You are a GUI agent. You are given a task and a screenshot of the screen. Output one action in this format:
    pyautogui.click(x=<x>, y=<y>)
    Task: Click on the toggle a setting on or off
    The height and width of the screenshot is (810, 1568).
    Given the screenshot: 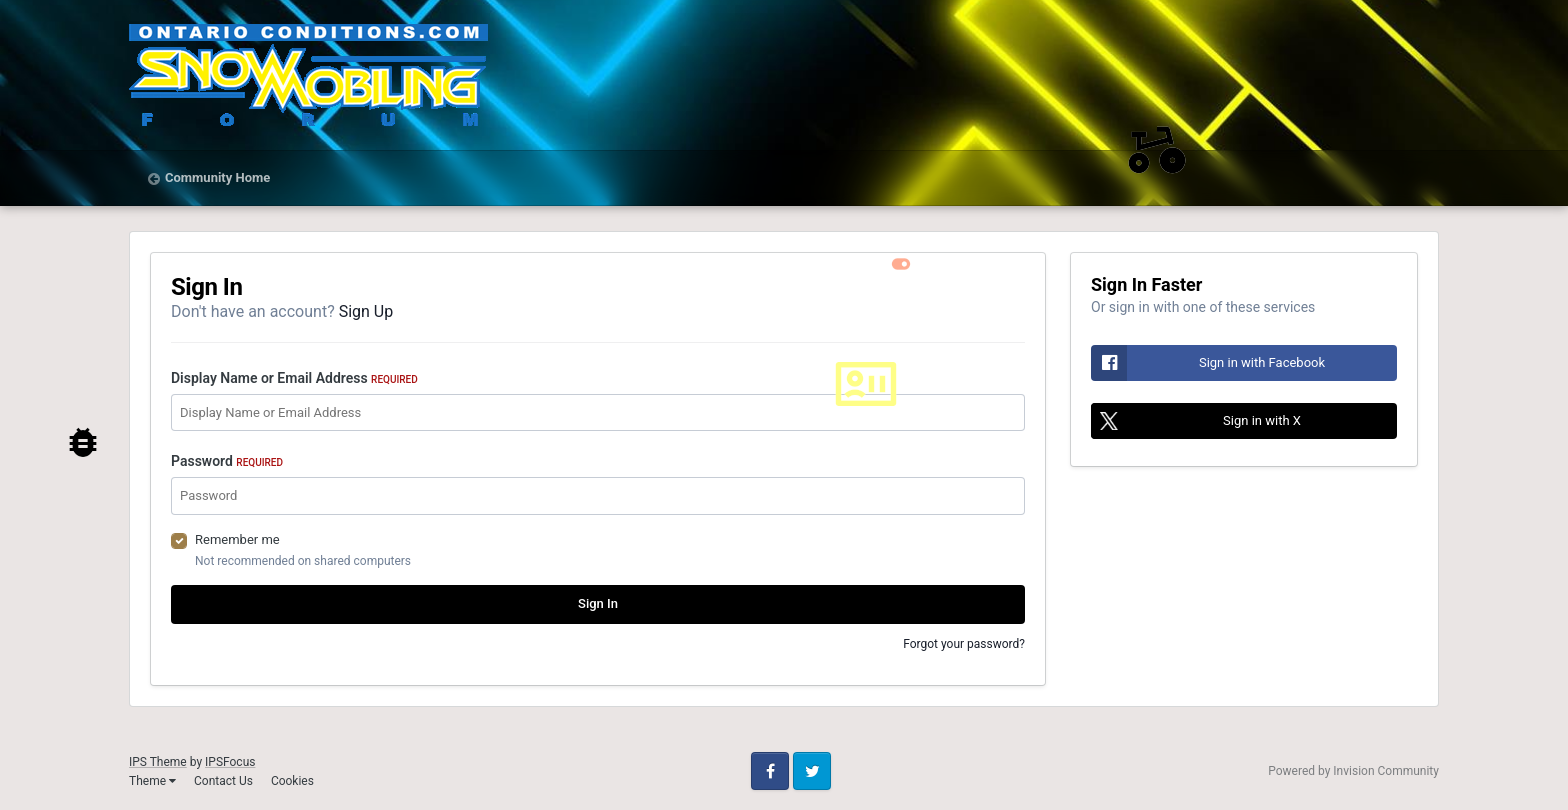 What is the action you would take?
    pyautogui.click(x=901, y=264)
    